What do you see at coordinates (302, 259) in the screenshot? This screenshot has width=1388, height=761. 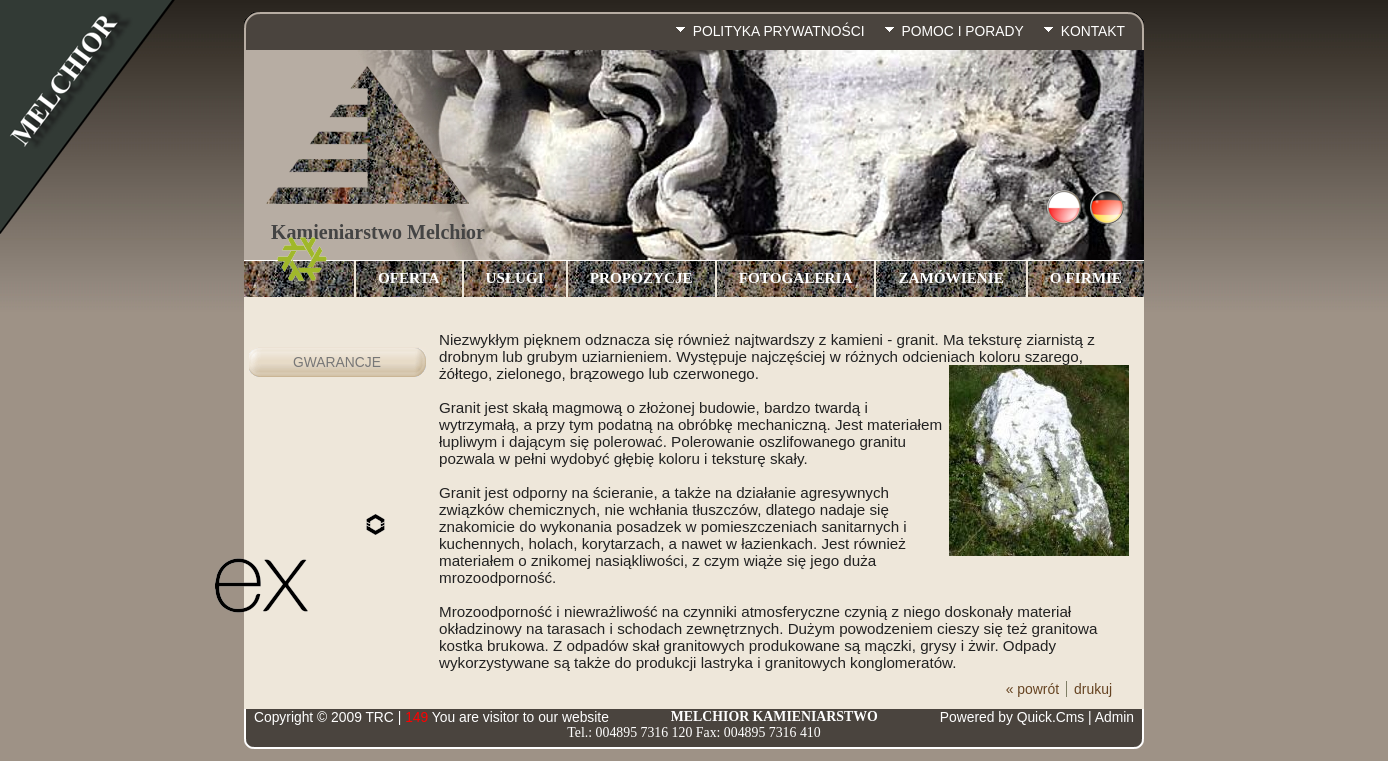 I see `NixOS Linux distribution logo` at bounding box center [302, 259].